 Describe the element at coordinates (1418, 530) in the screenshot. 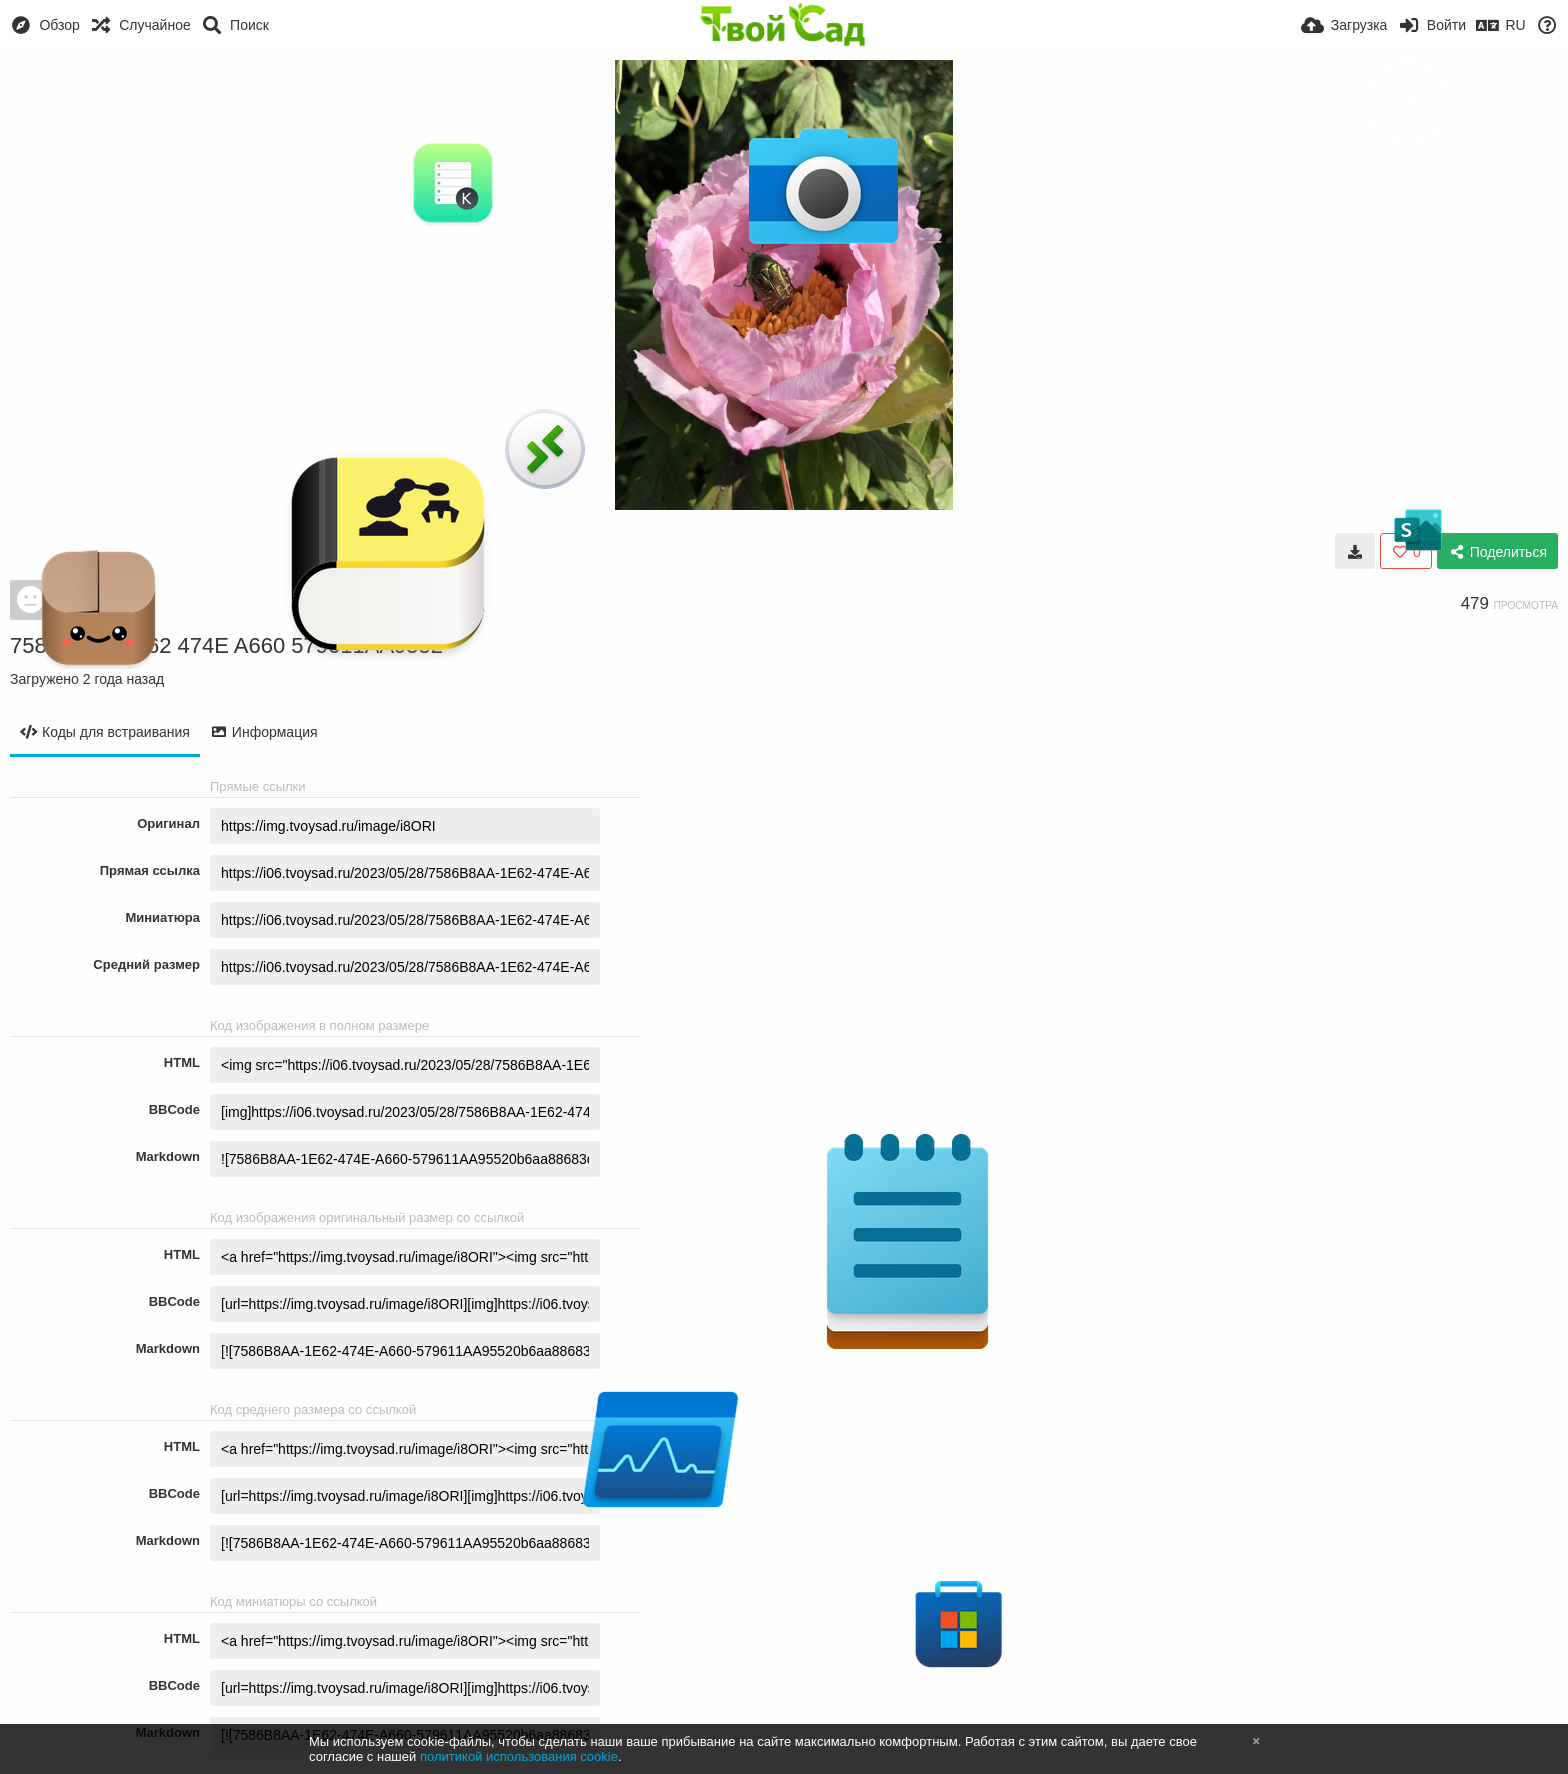

I see `open Microsoft Sway app` at that location.